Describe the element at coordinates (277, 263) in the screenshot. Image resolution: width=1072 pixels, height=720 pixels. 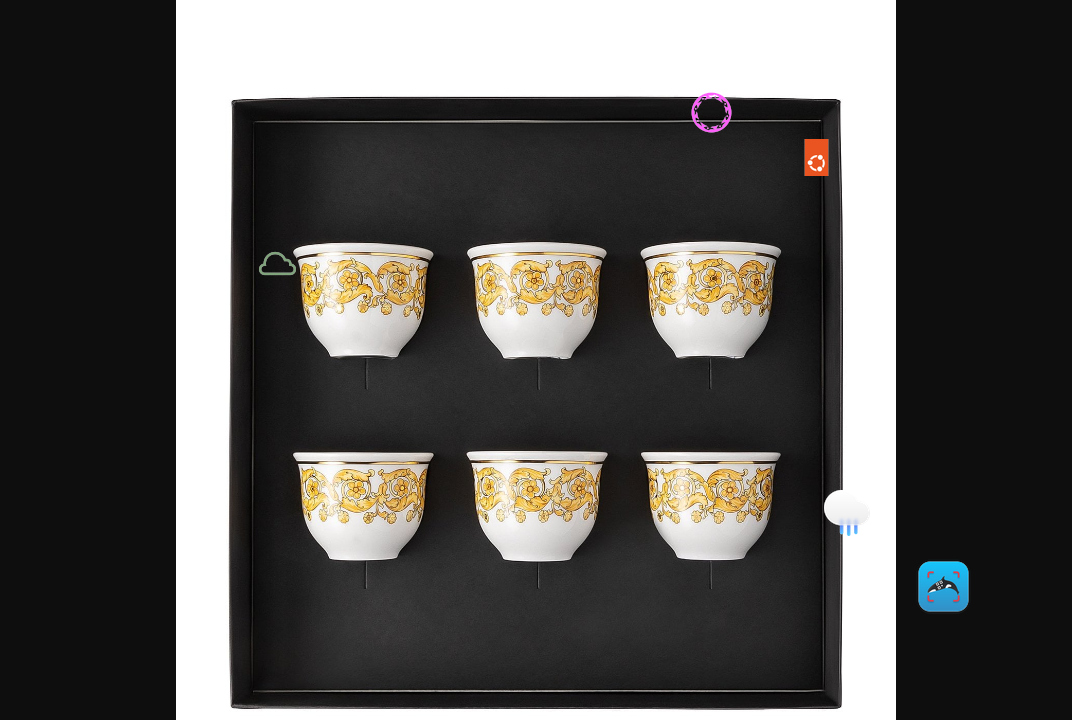
I see `access cloud storage or sync settings` at that location.